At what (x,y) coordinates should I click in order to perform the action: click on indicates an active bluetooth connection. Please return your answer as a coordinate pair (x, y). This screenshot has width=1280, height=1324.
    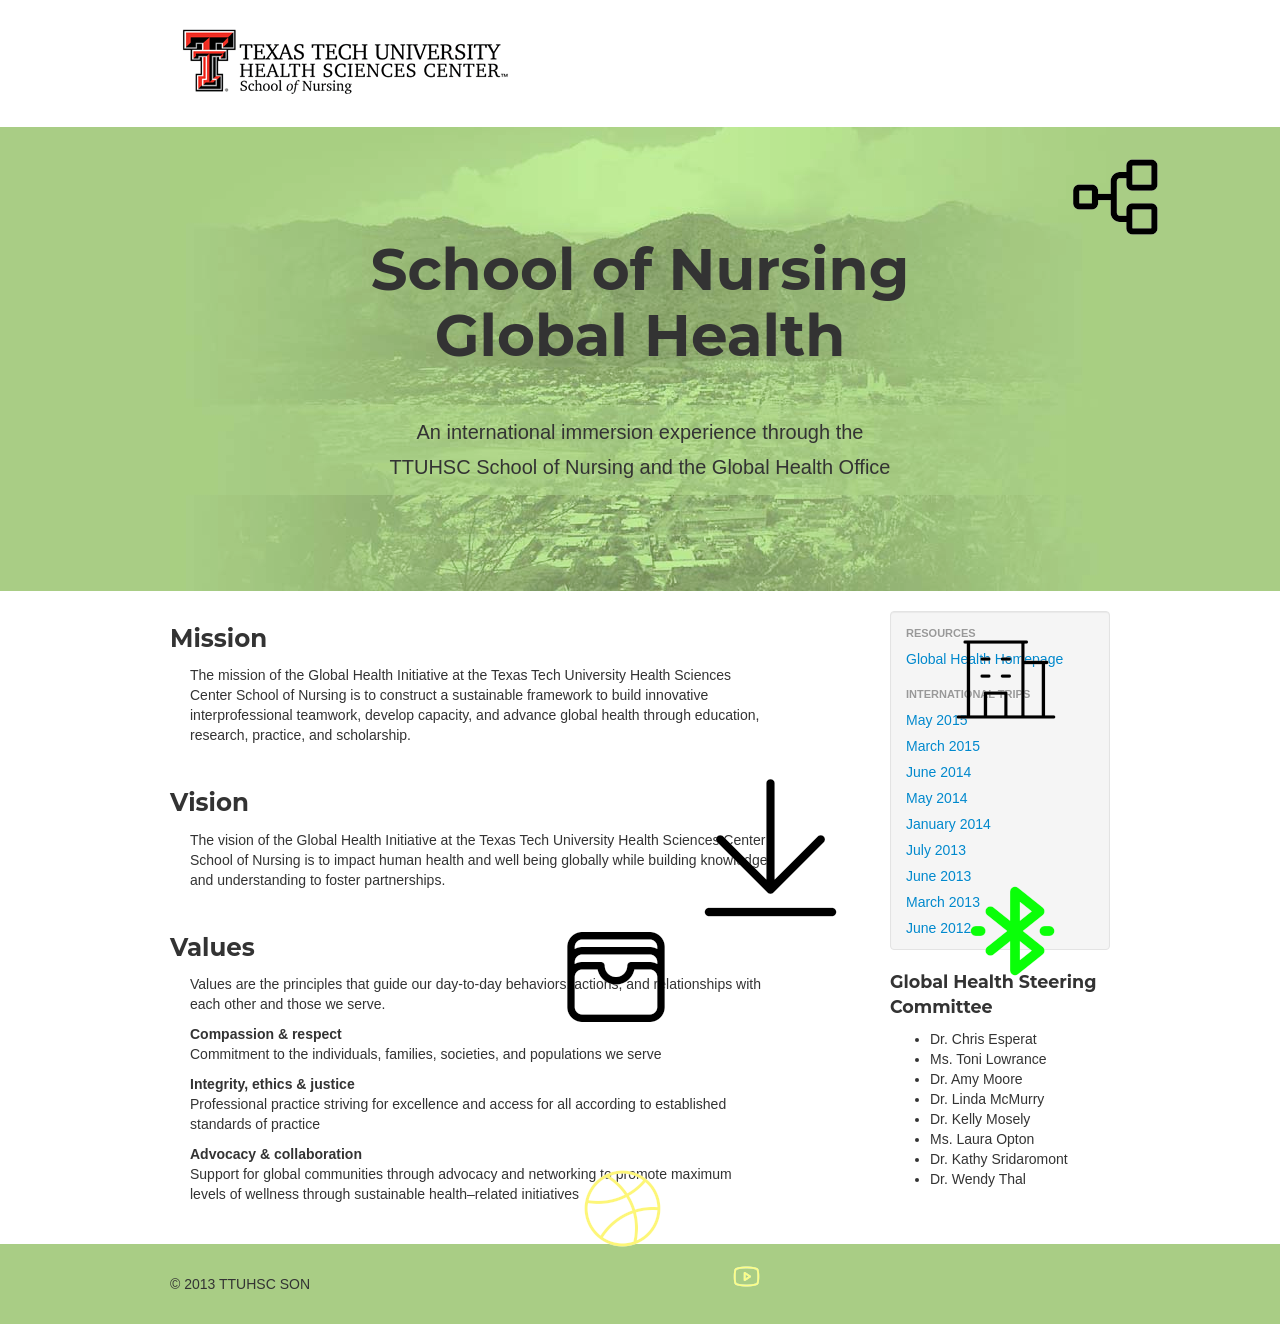
    Looking at the image, I should click on (1015, 931).